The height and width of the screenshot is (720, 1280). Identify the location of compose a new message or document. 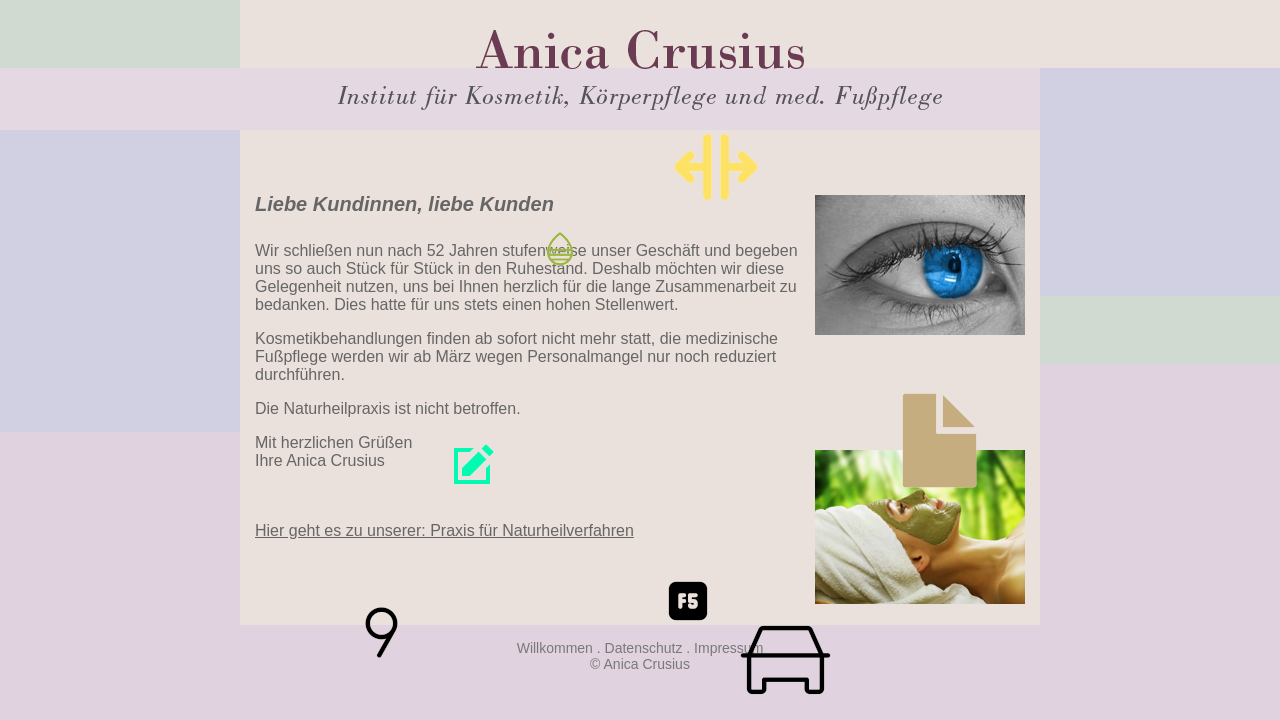
(474, 464).